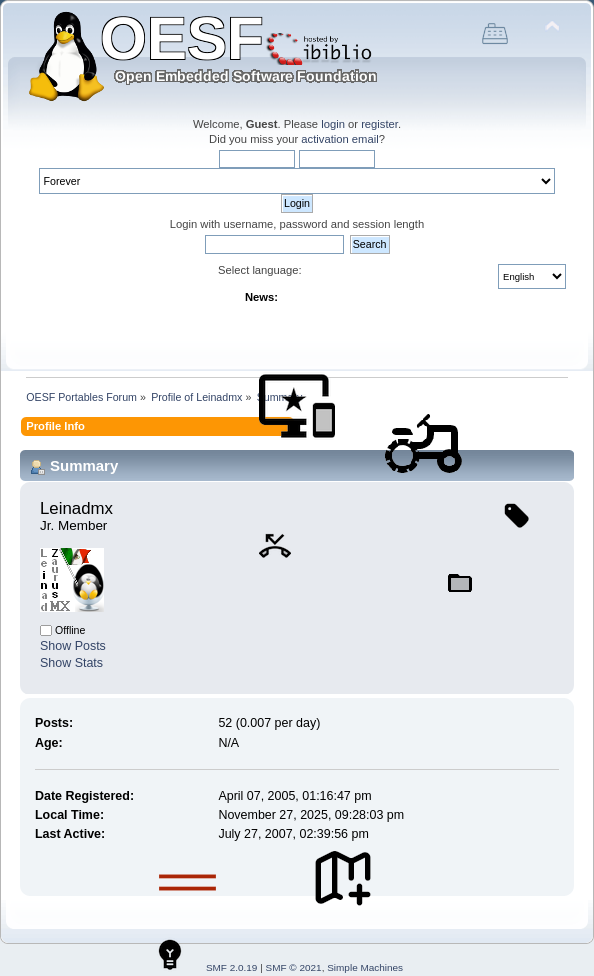  I want to click on access agriculture or farming features, so click(423, 445).